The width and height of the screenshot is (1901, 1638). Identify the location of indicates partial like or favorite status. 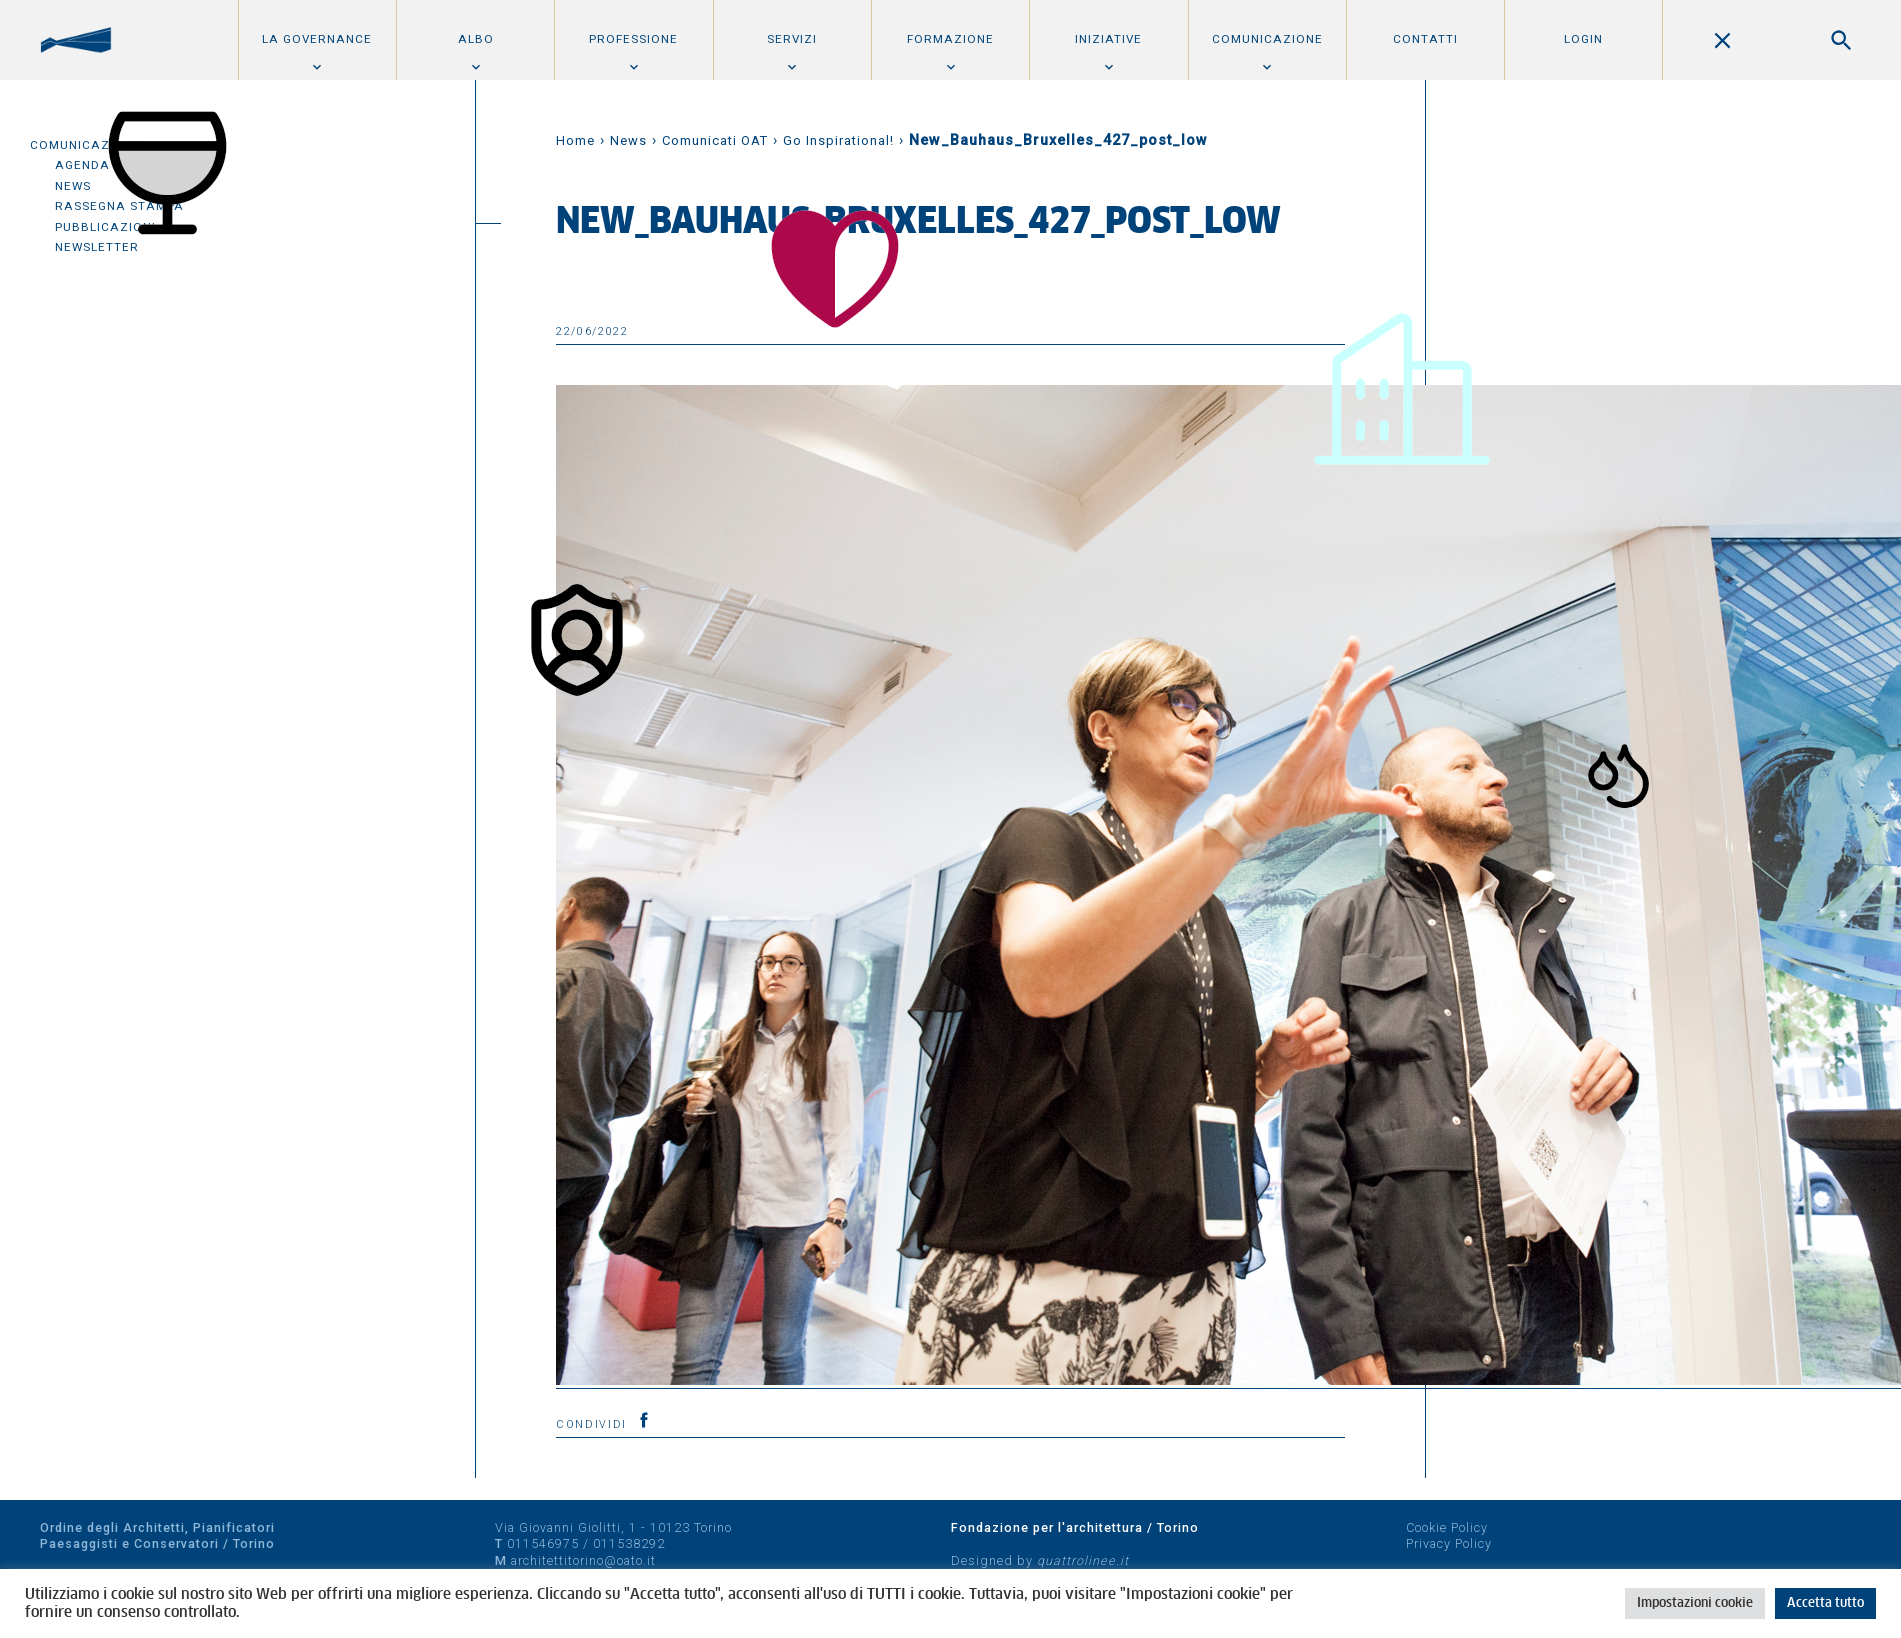
(835, 269).